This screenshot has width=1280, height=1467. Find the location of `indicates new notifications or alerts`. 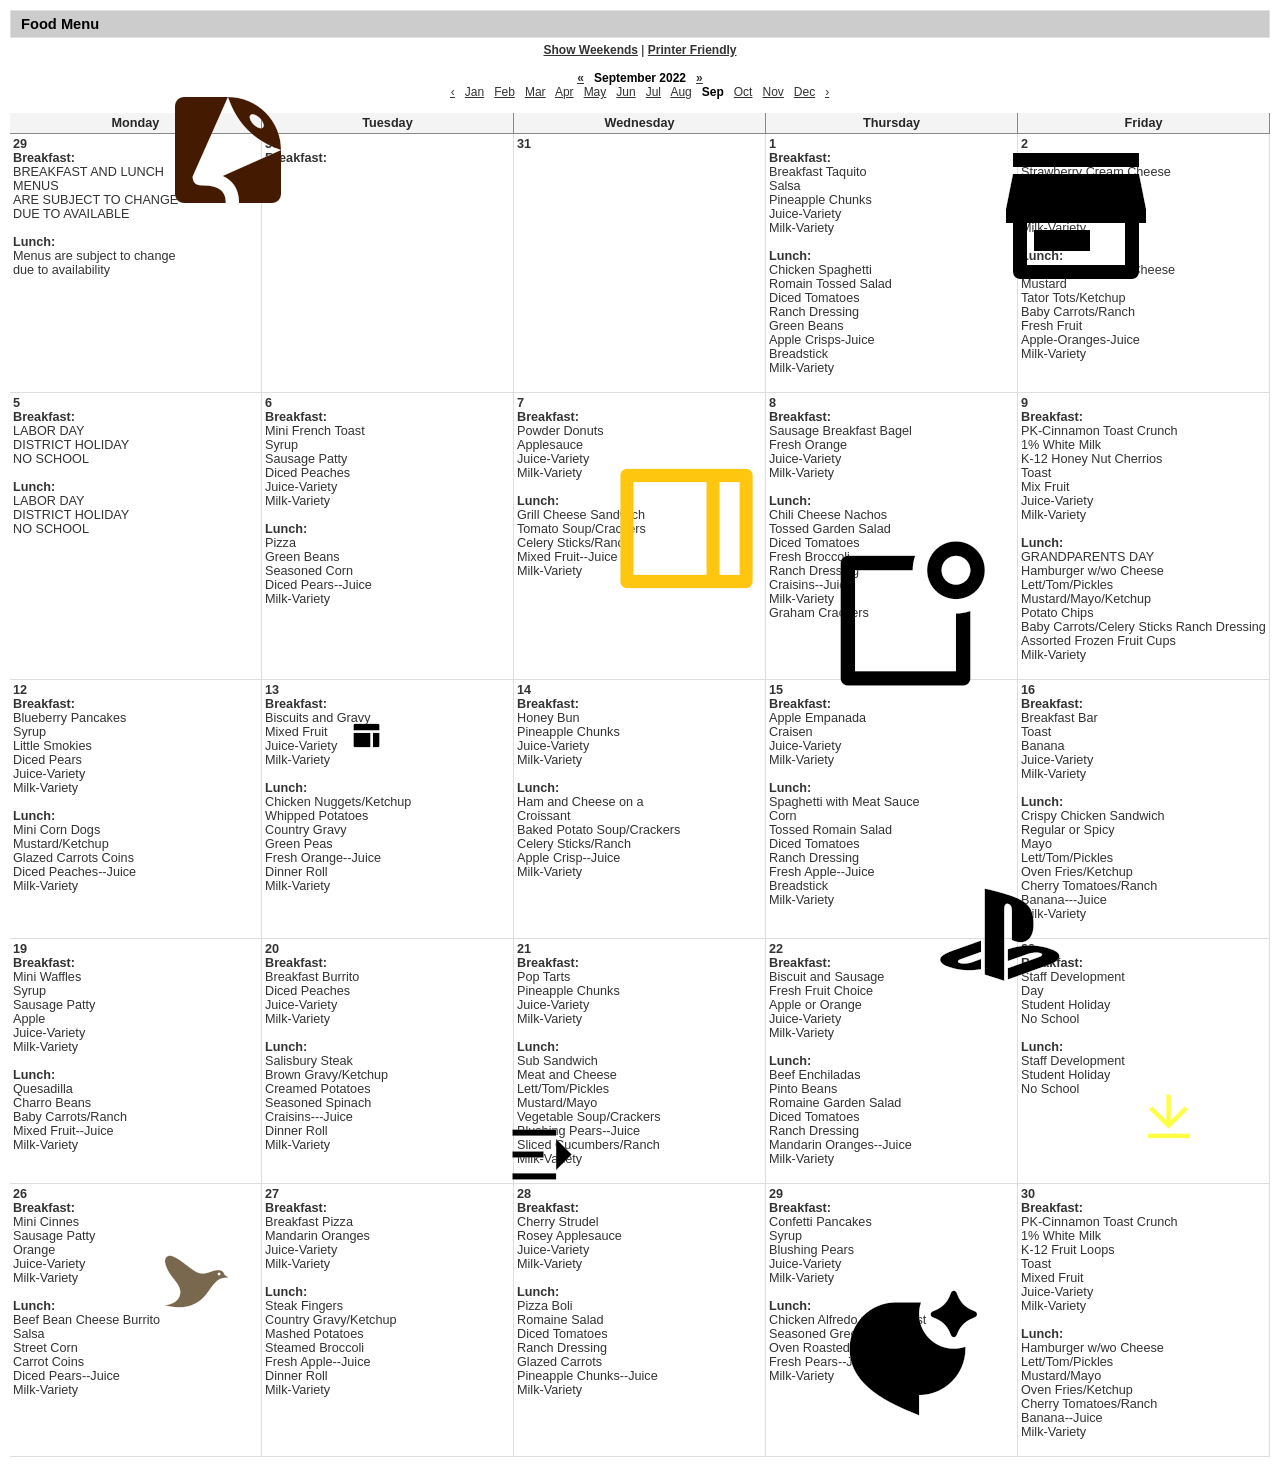

indicates new notifications or alerts is located at coordinates (905, 613).